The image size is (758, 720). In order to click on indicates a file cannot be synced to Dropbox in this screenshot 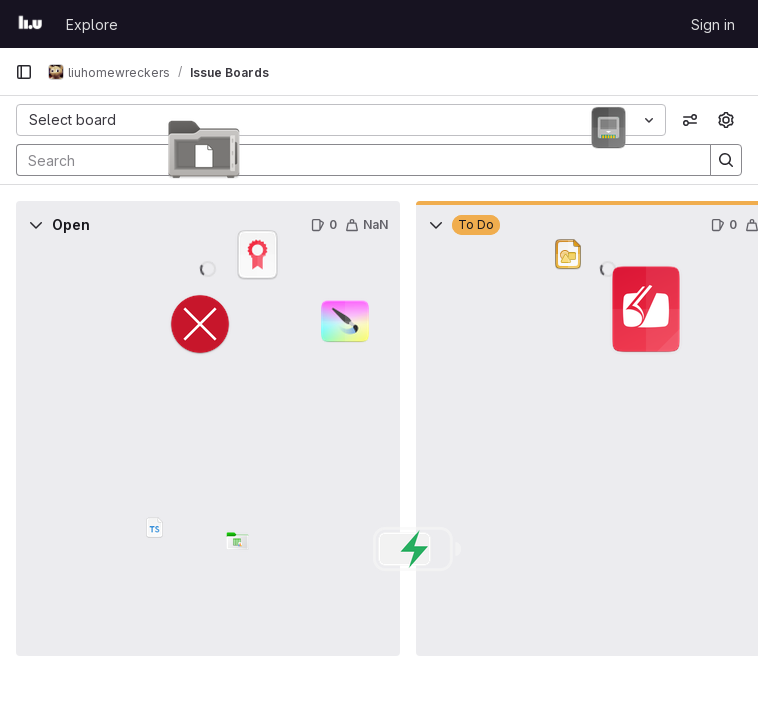, I will do `click(200, 324)`.